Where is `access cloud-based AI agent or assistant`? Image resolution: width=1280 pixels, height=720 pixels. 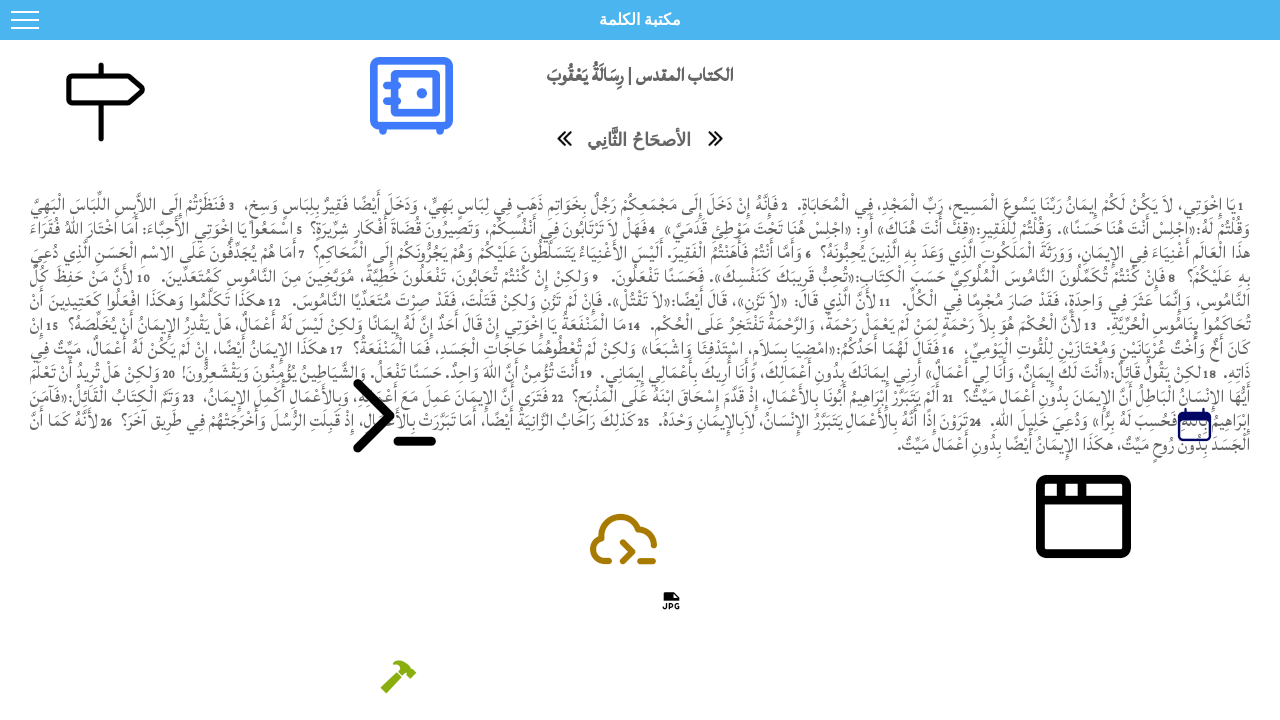
access cloud-based AI agent or assistant is located at coordinates (623, 541).